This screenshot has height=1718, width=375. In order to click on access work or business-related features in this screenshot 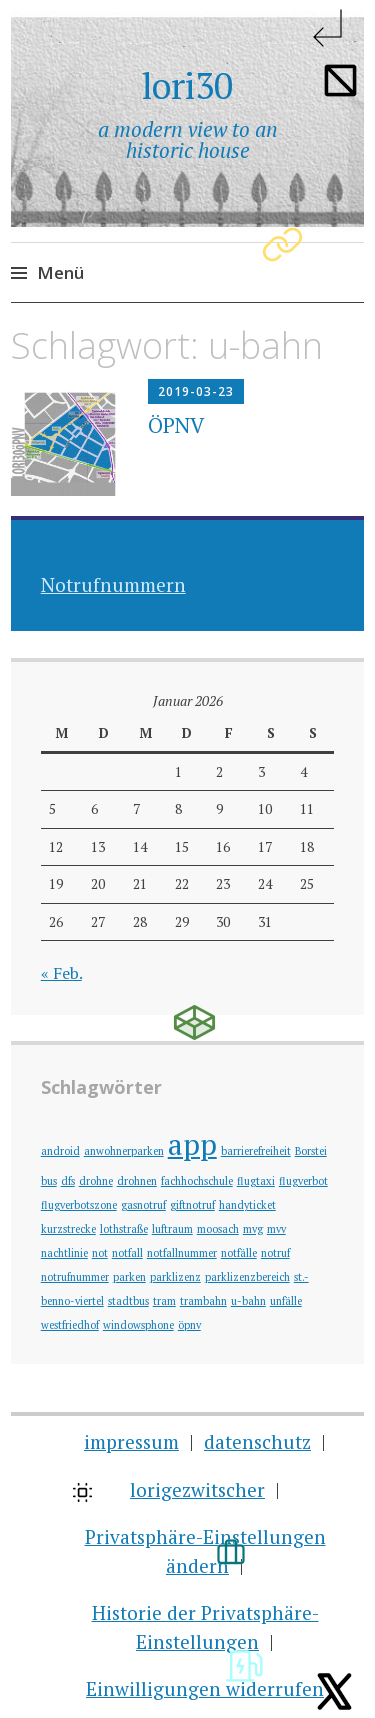, I will do `click(231, 1553)`.